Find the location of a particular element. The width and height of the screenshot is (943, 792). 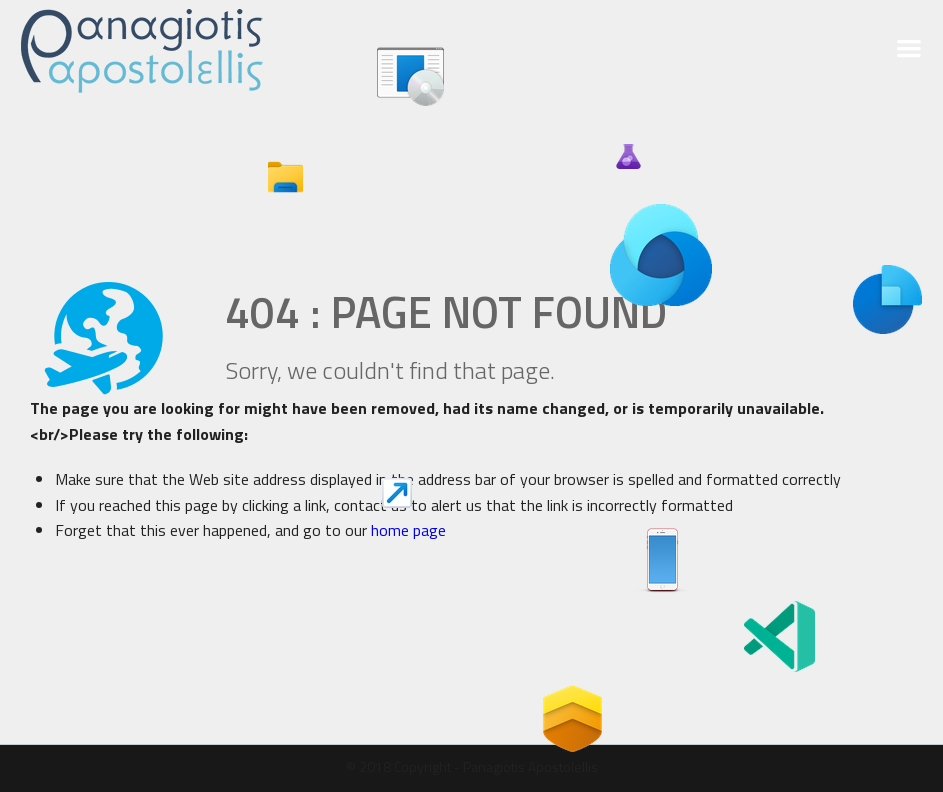

indicates this item is a shortcut to another file or application is located at coordinates (420, 469).